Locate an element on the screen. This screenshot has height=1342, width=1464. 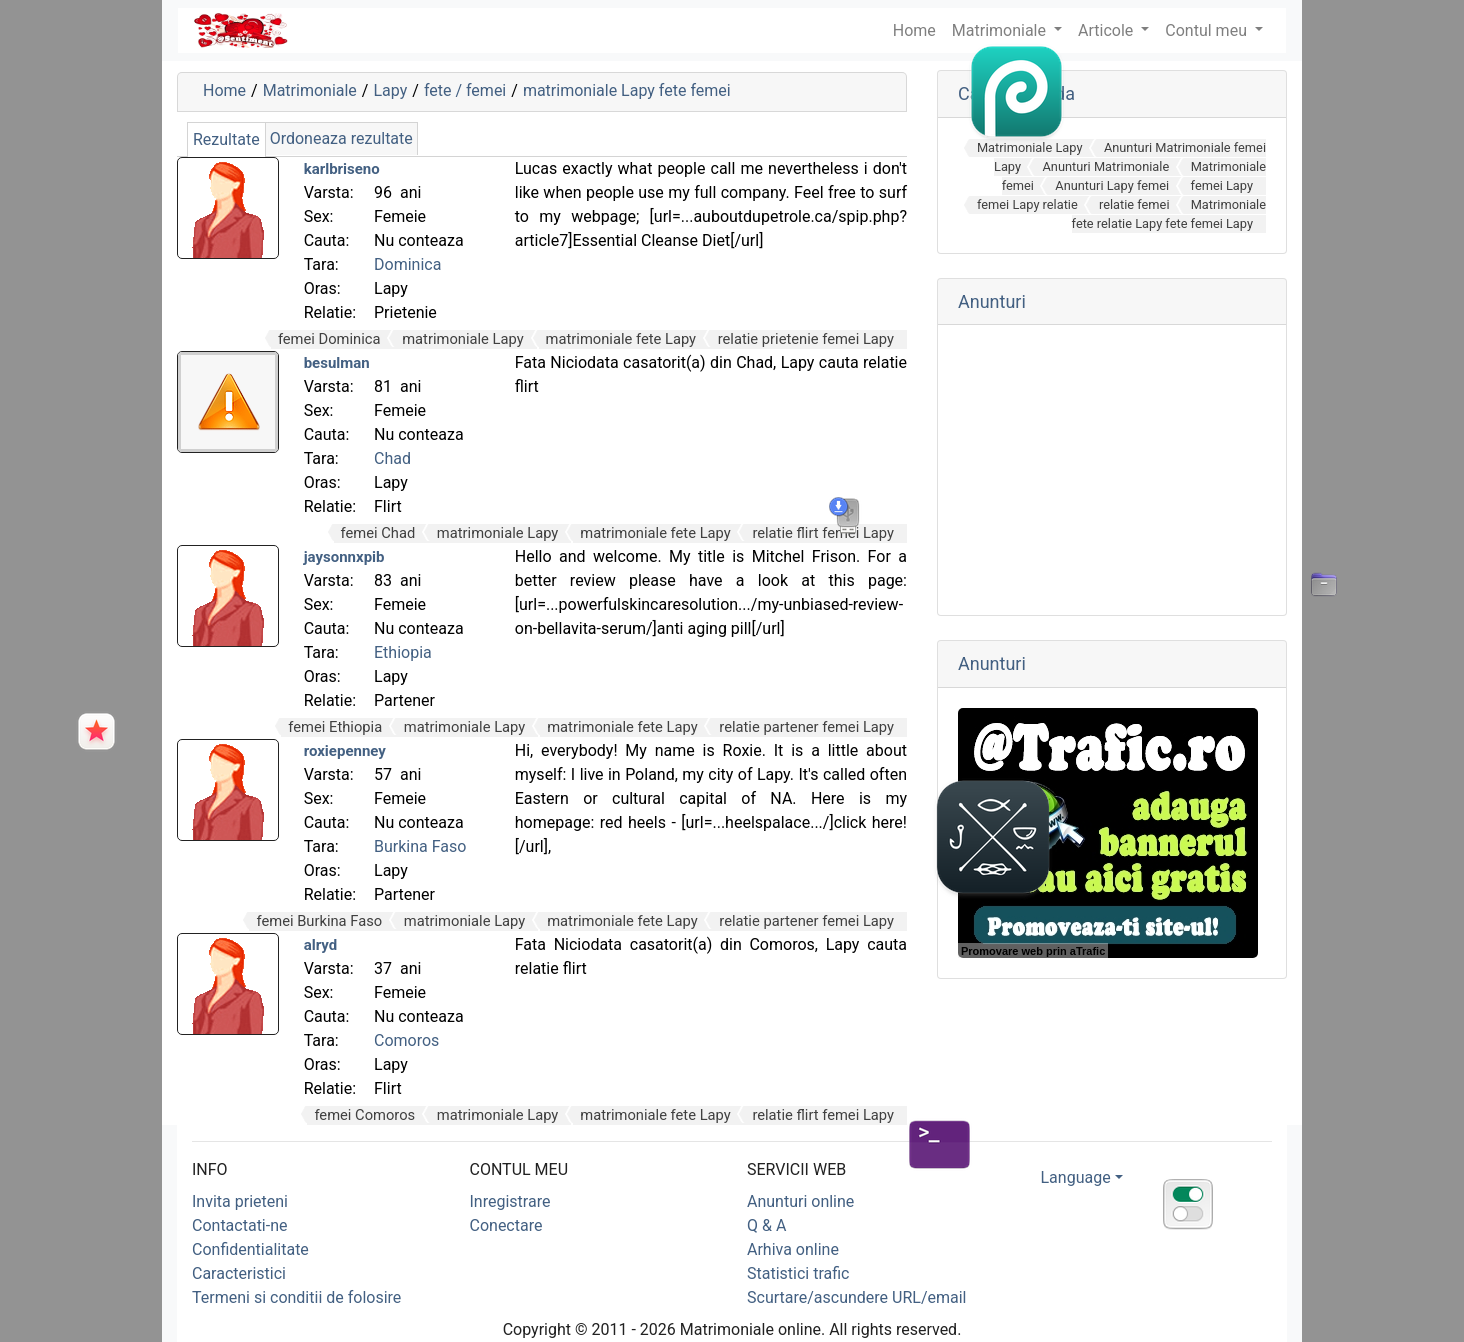
open terminal with root/administrator privileges is located at coordinates (939, 1144).